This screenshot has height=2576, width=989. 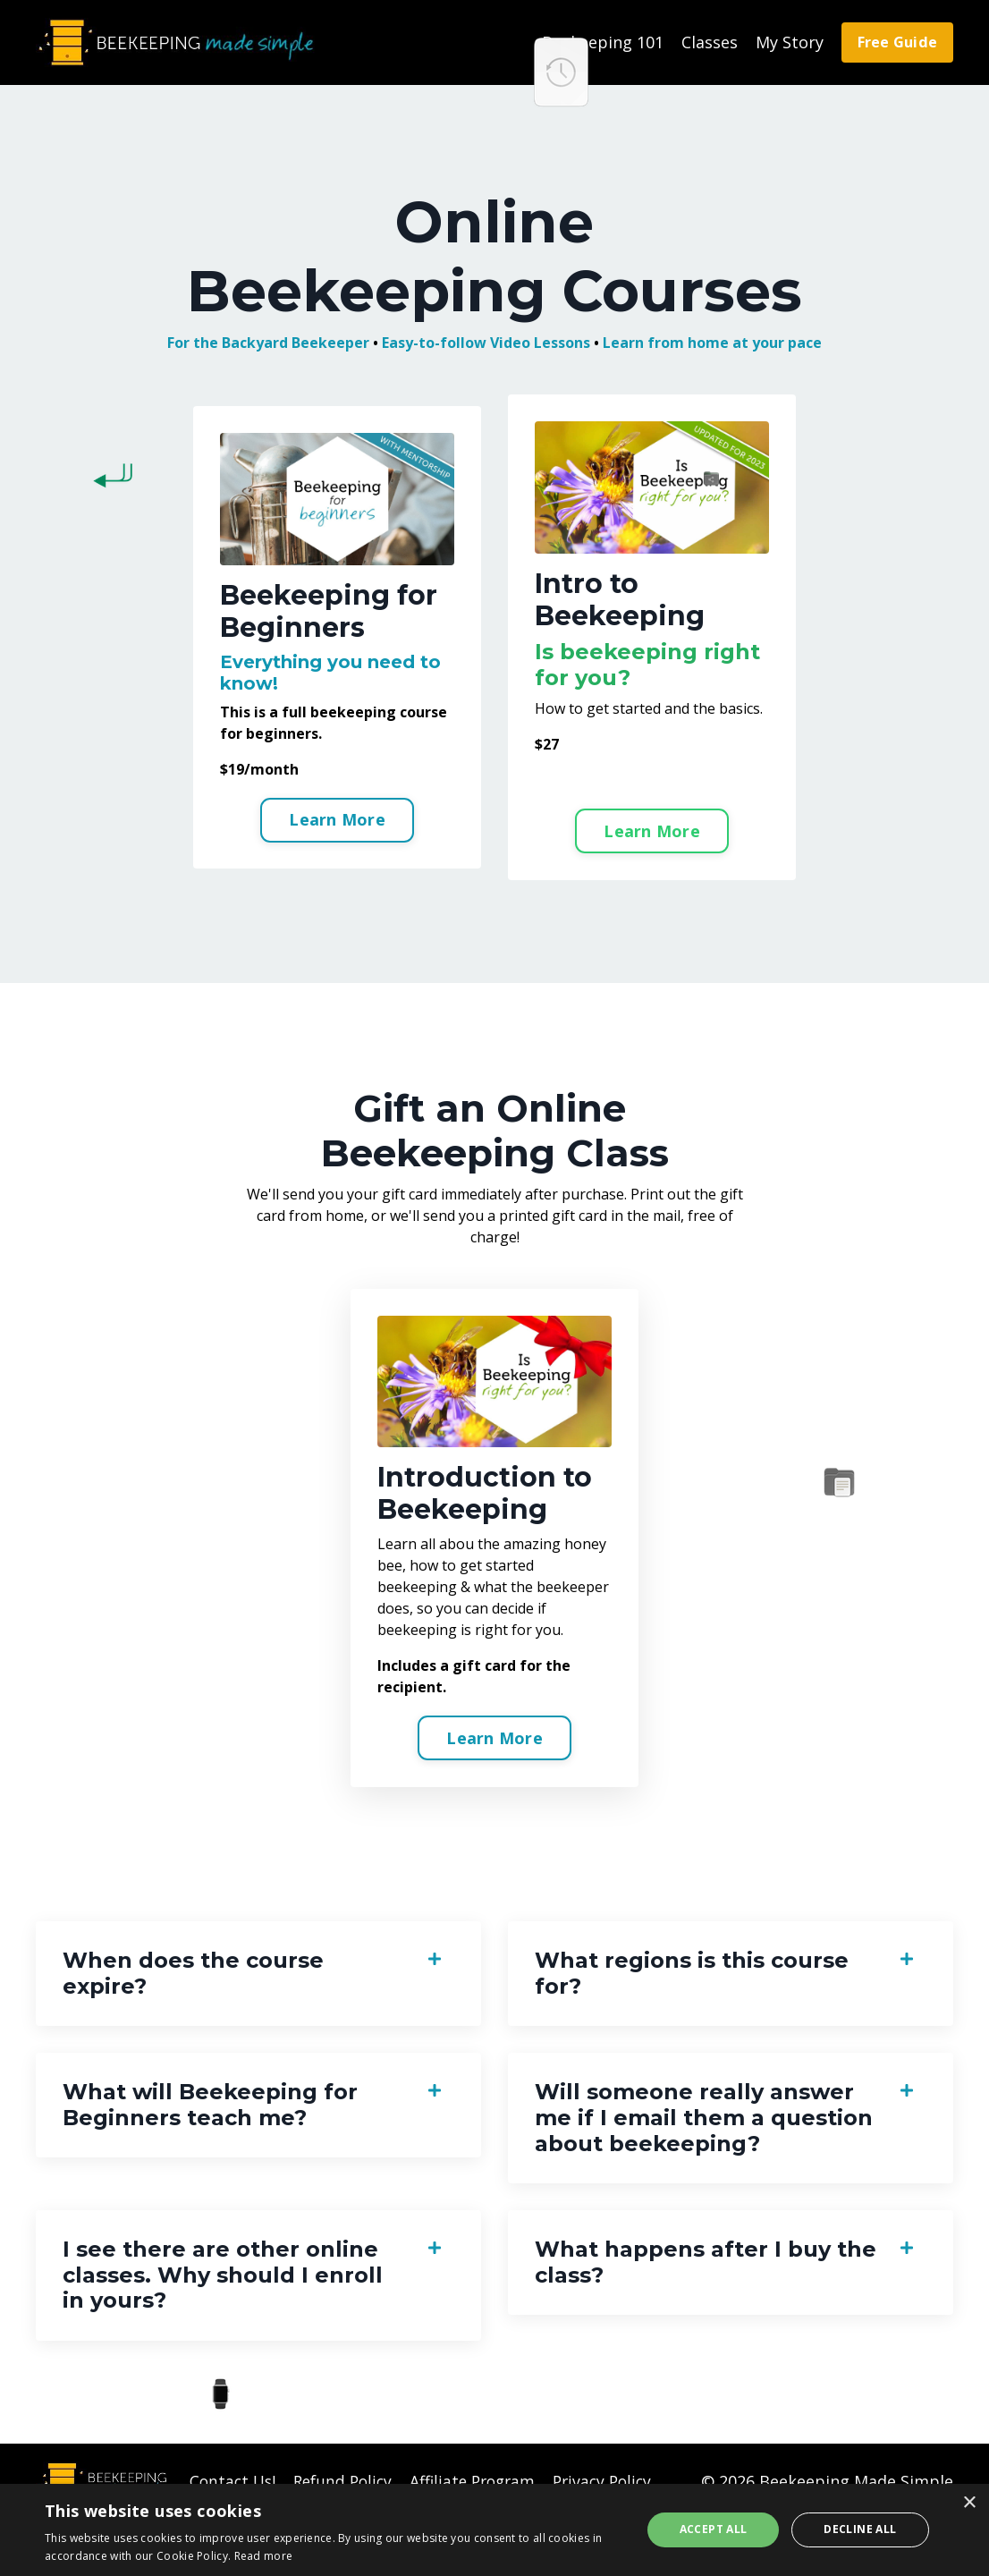 What do you see at coordinates (839, 1481) in the screenshot?
I see `open a file from your documents` at bounding box center [839, 1481].